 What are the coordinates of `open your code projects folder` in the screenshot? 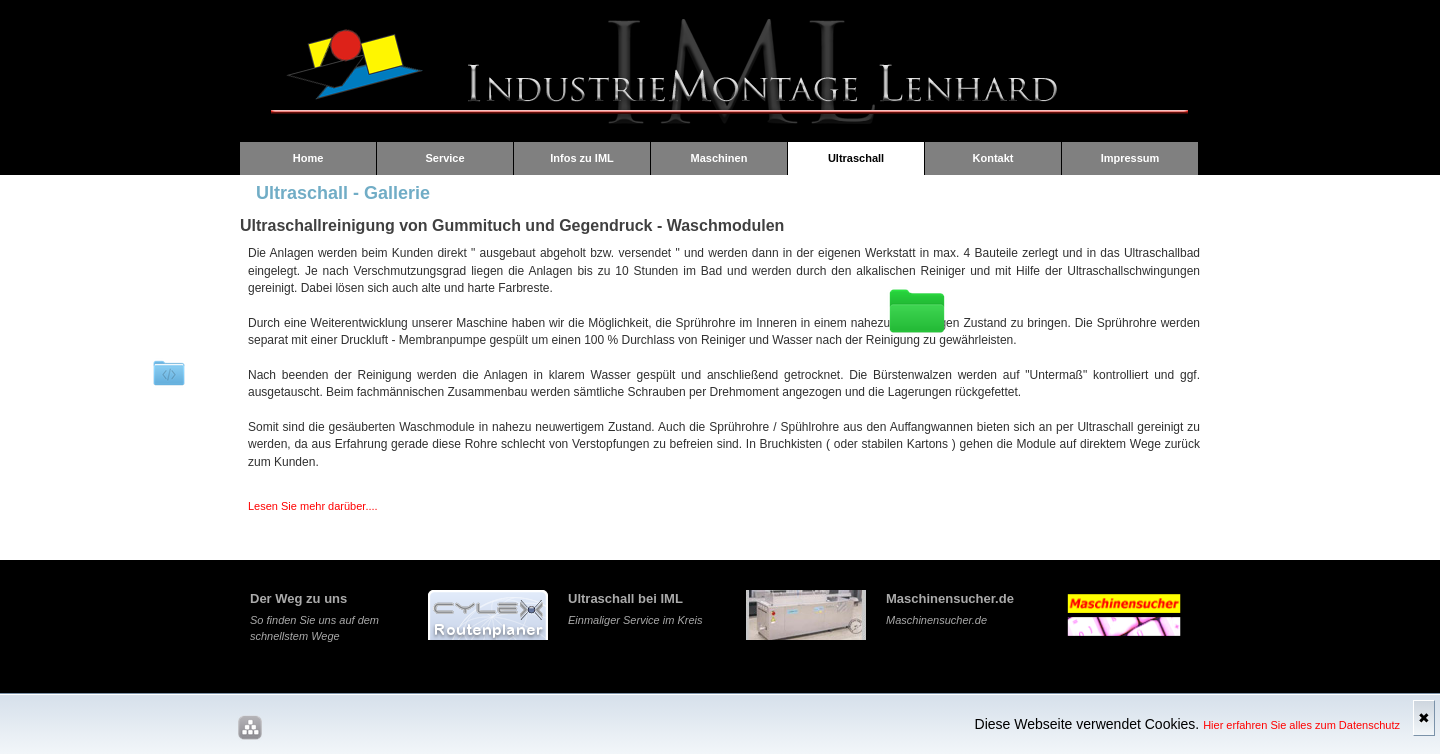 It's located at (169, 373).